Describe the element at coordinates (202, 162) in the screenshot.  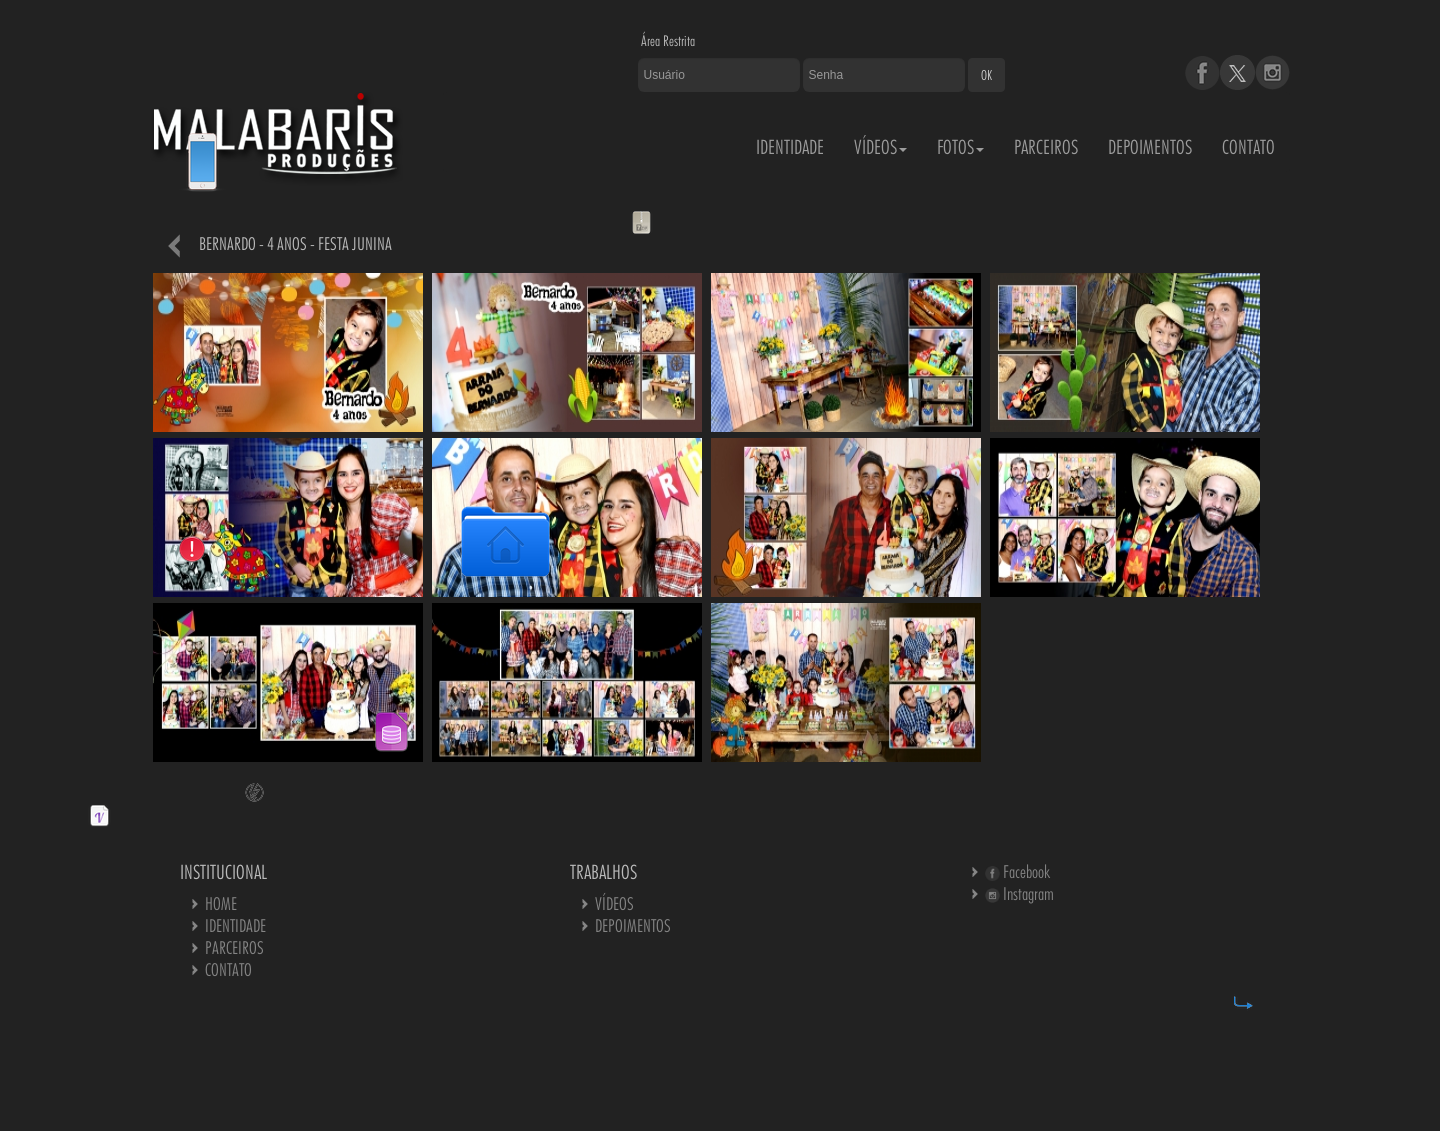
I see `iPhone SE device connected to your system` at that location.